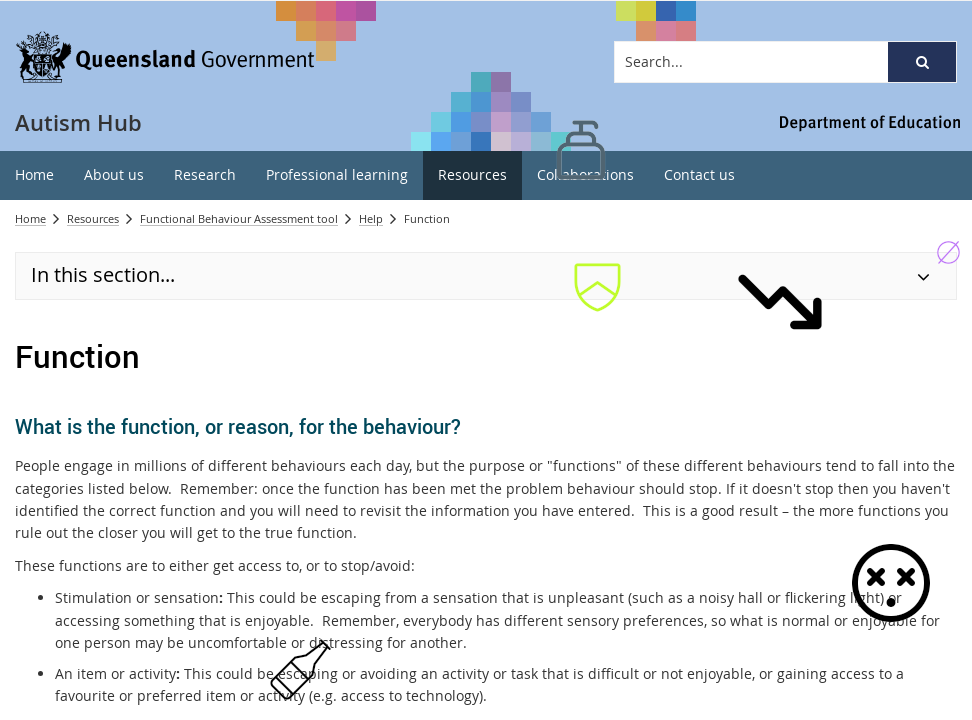 The height and width of the screenshot is (720, 972). Describe the element at coordinates (891, 583) in the screenshot. I see `indicates an error or failed state` at that location.